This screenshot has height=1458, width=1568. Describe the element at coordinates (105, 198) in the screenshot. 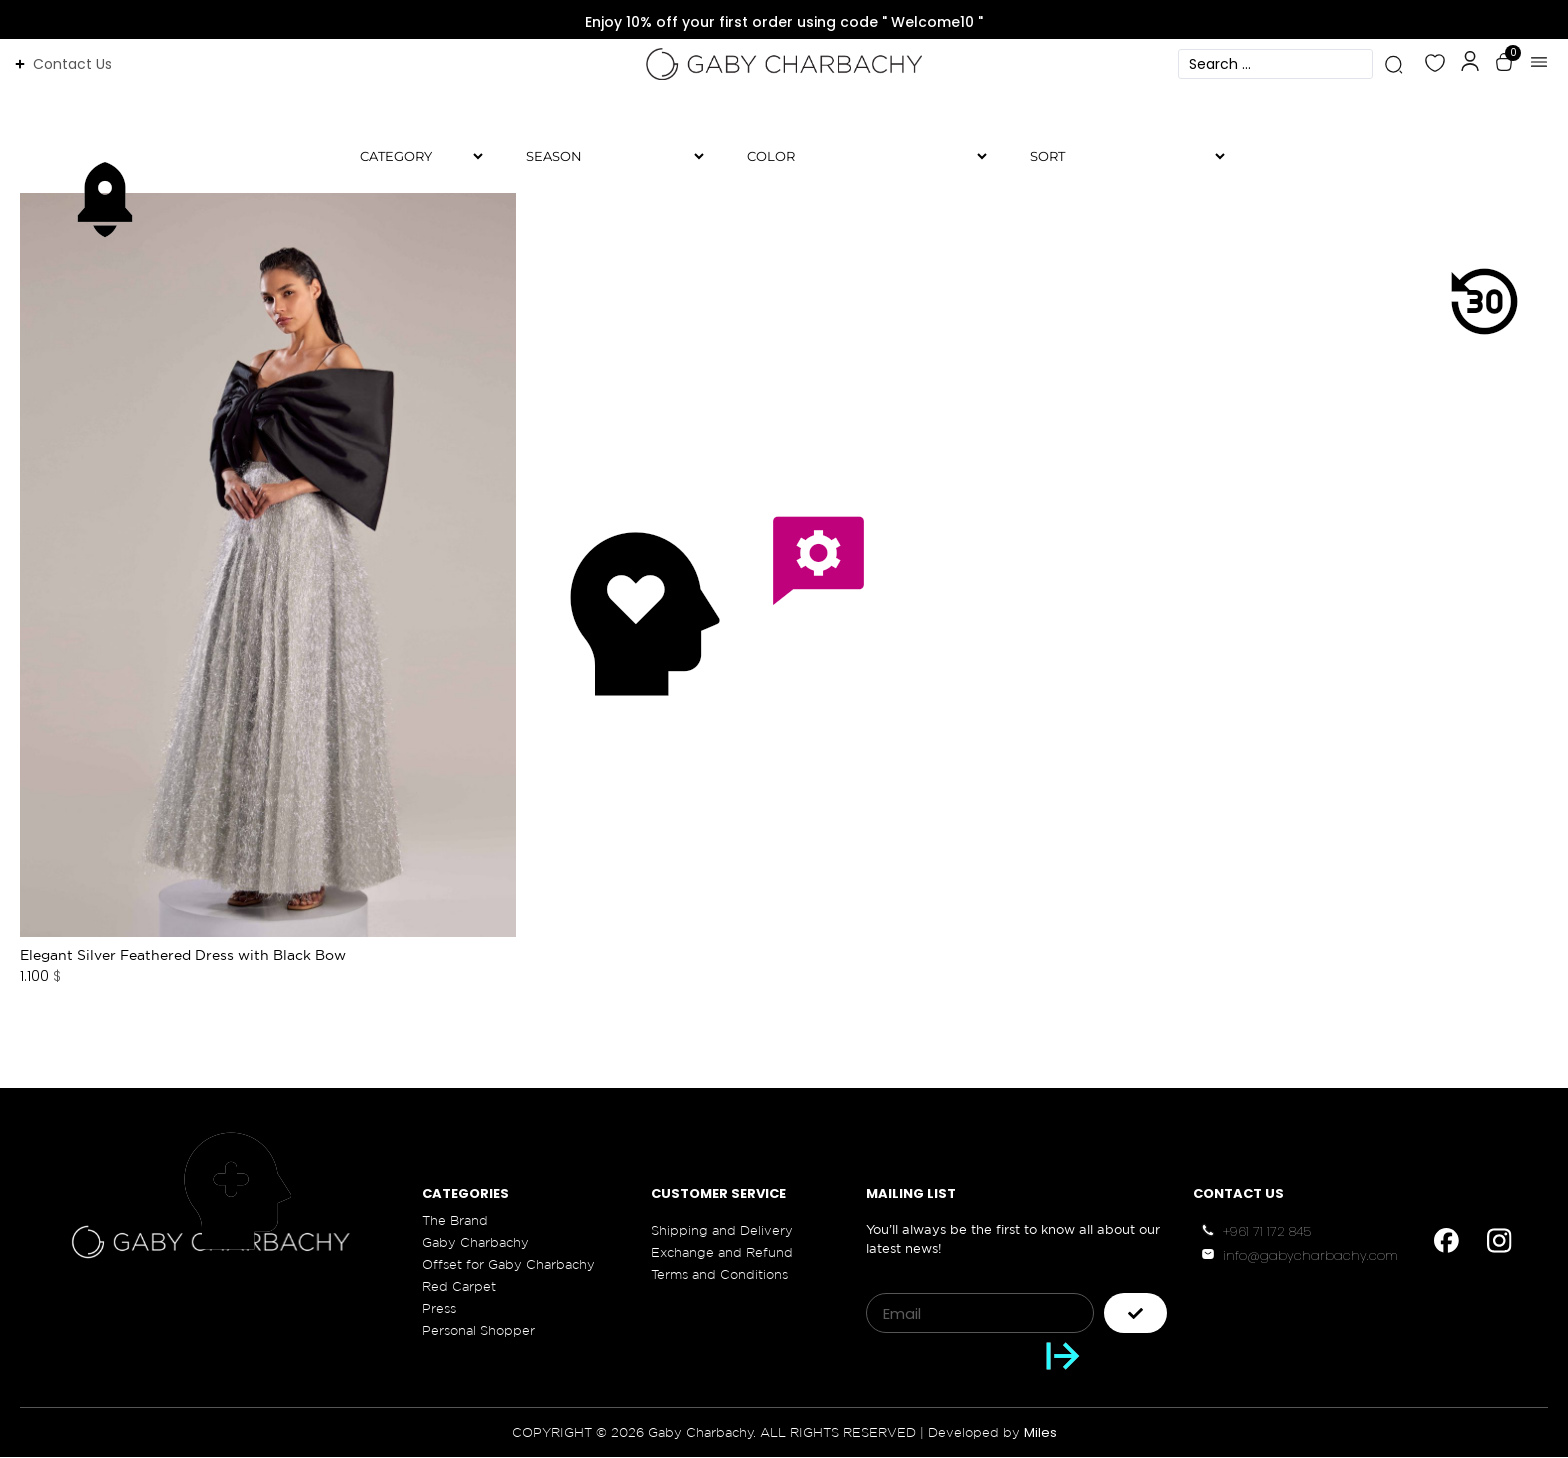

I see `launch or deploy an application` at that location.